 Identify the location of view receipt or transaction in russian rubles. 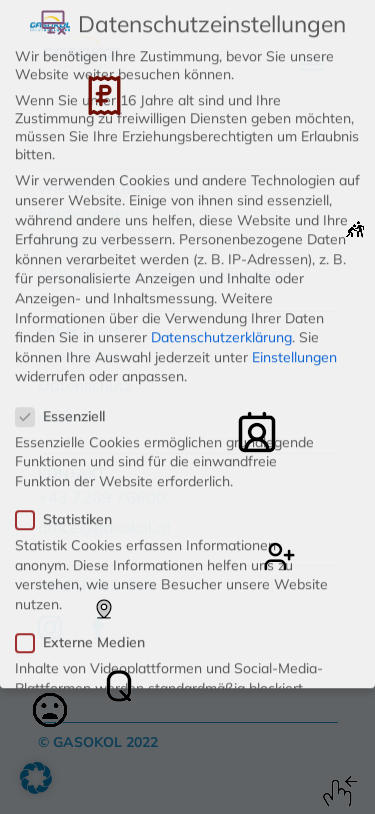
(104, 95).